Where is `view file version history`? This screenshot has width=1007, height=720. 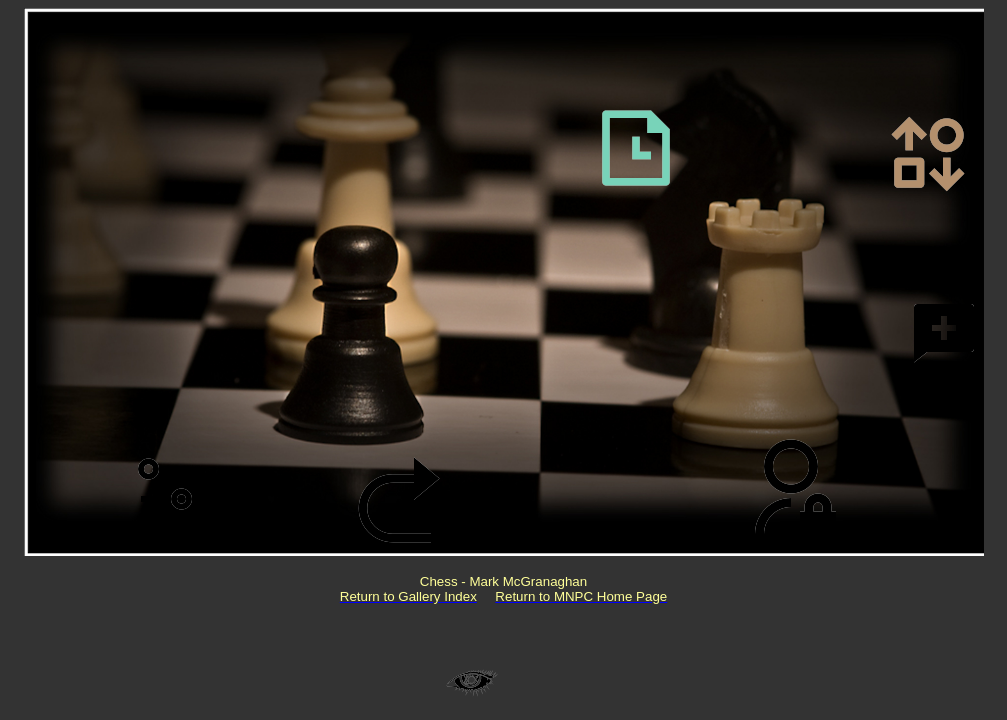 view file version history is located at coordinates (636, 148).